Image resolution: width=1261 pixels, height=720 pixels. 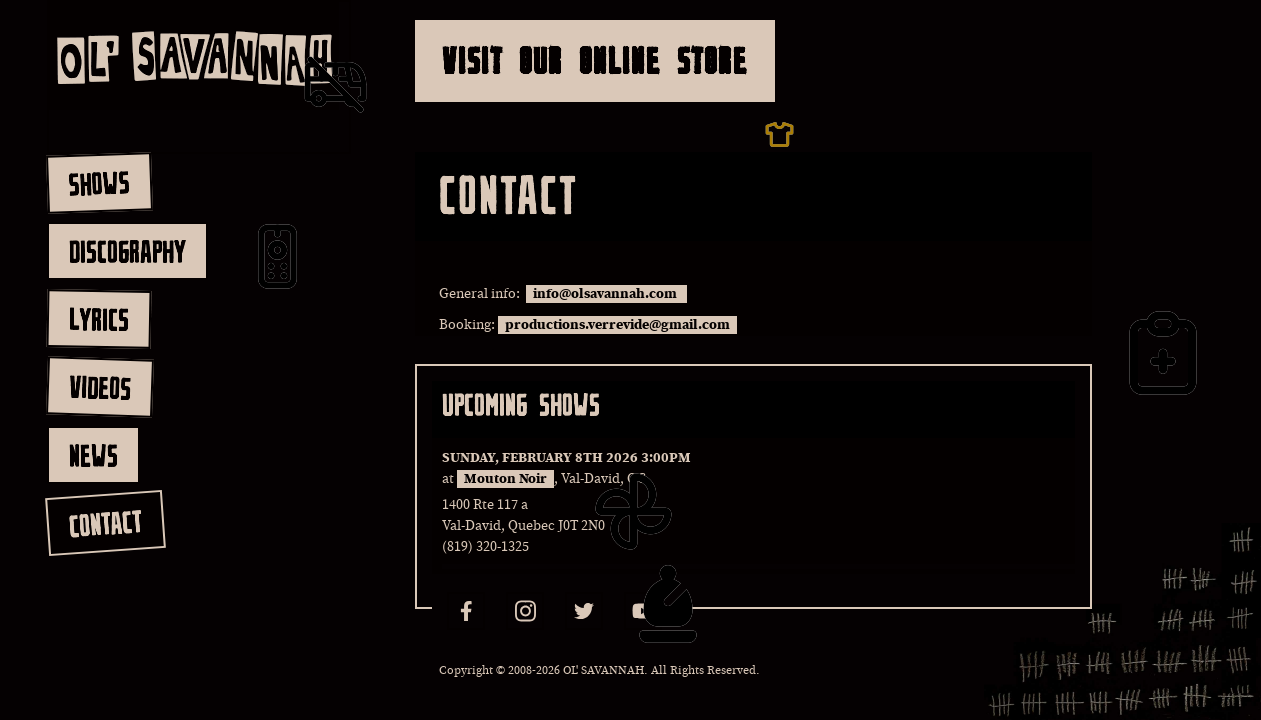 What do you see at coordinates (779, 134) in the screenshot?
I see `browse clothing or apparel items` at bounding box center [779, 134].